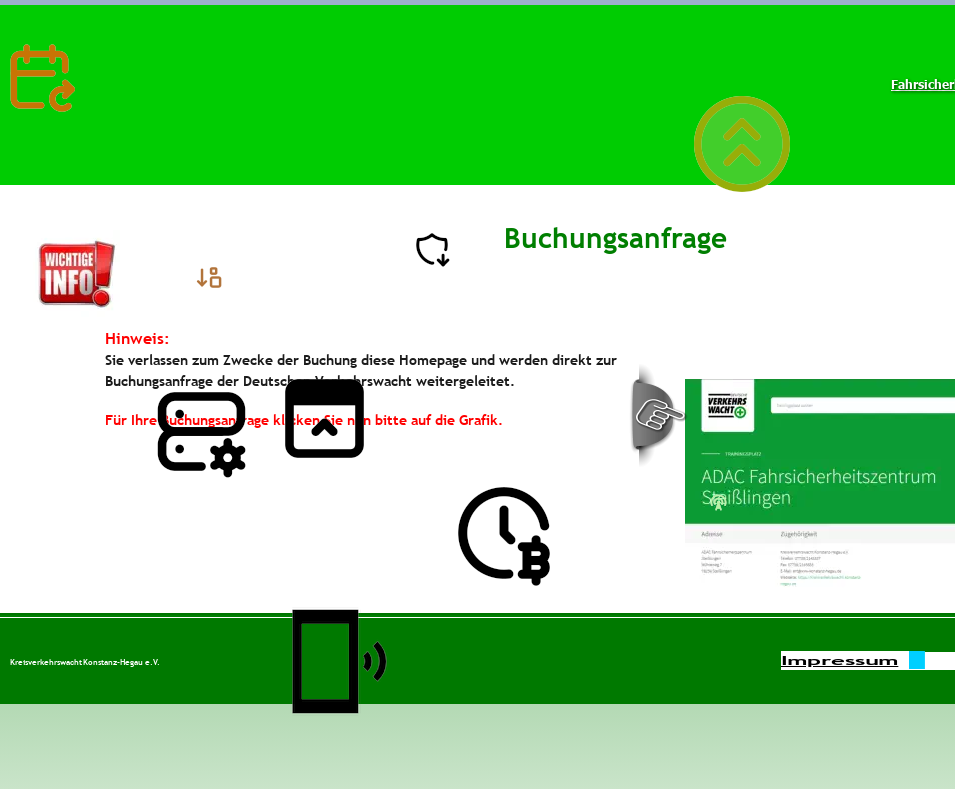 Image resolution: width=955 pixels, height=789 pixels. Describe the element at coordinates (39, 76) in the screenshot. I see `set up a recurring event` at that location.